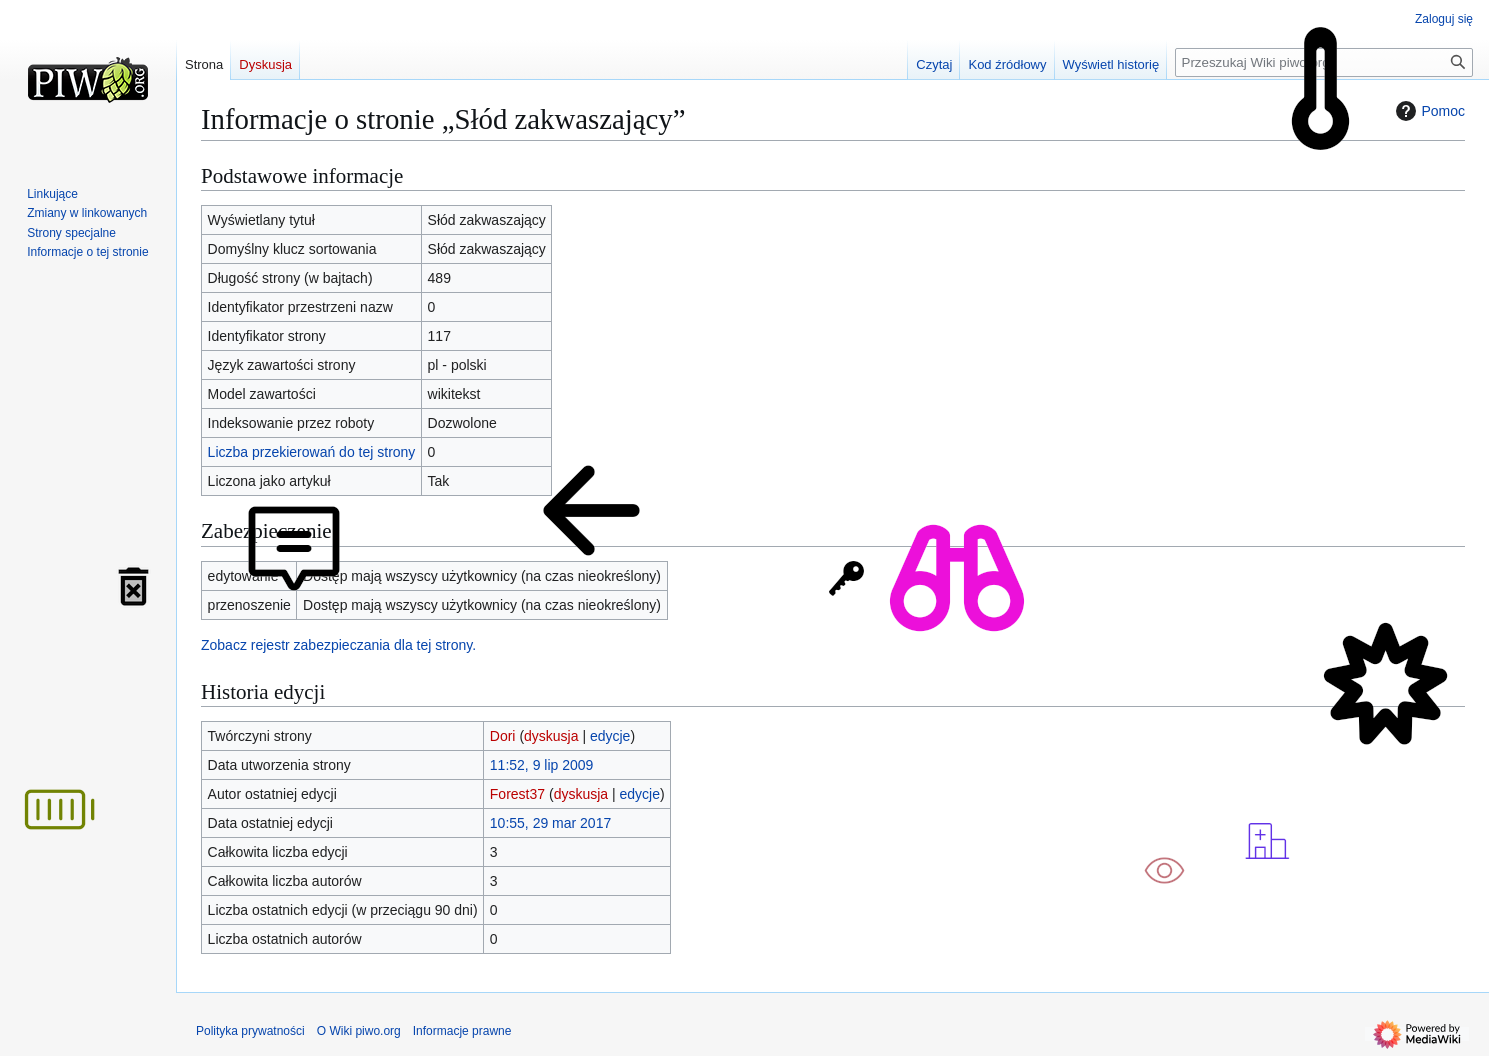  I want to click on search or explore content, so click(957, 578).